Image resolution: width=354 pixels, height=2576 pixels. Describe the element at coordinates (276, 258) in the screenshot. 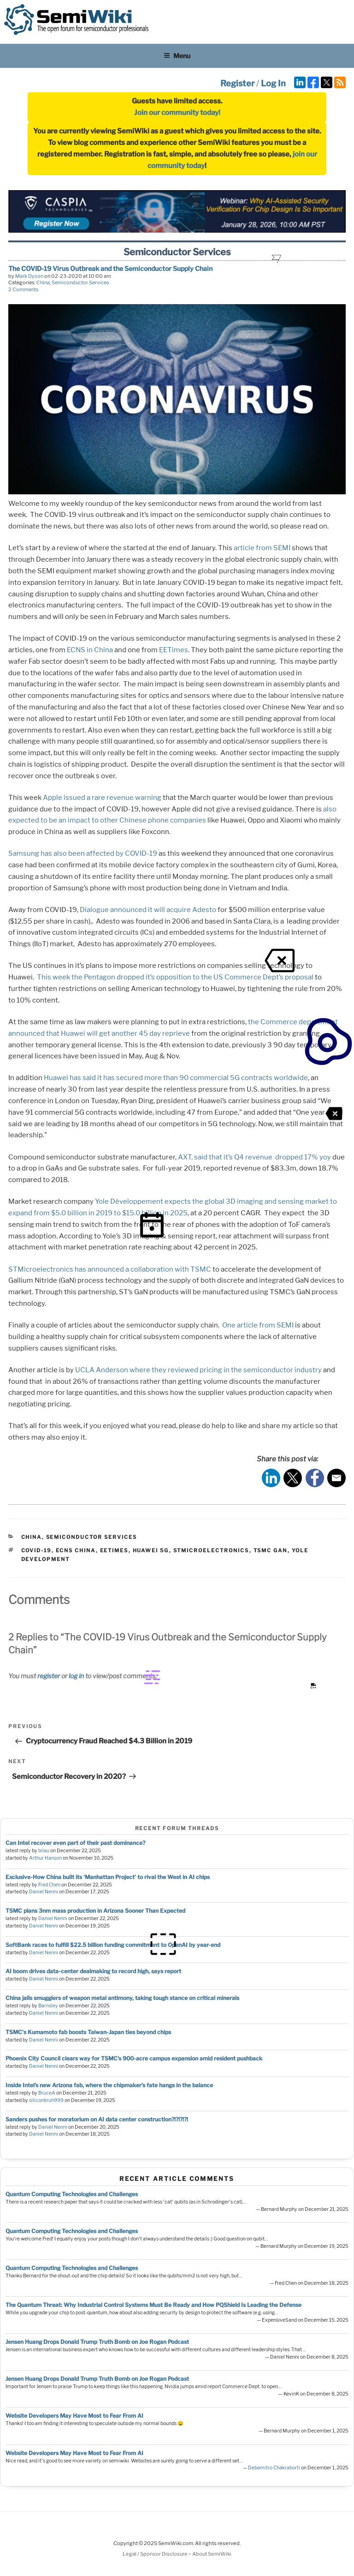

I see `flag or bookmark an item` at that location.